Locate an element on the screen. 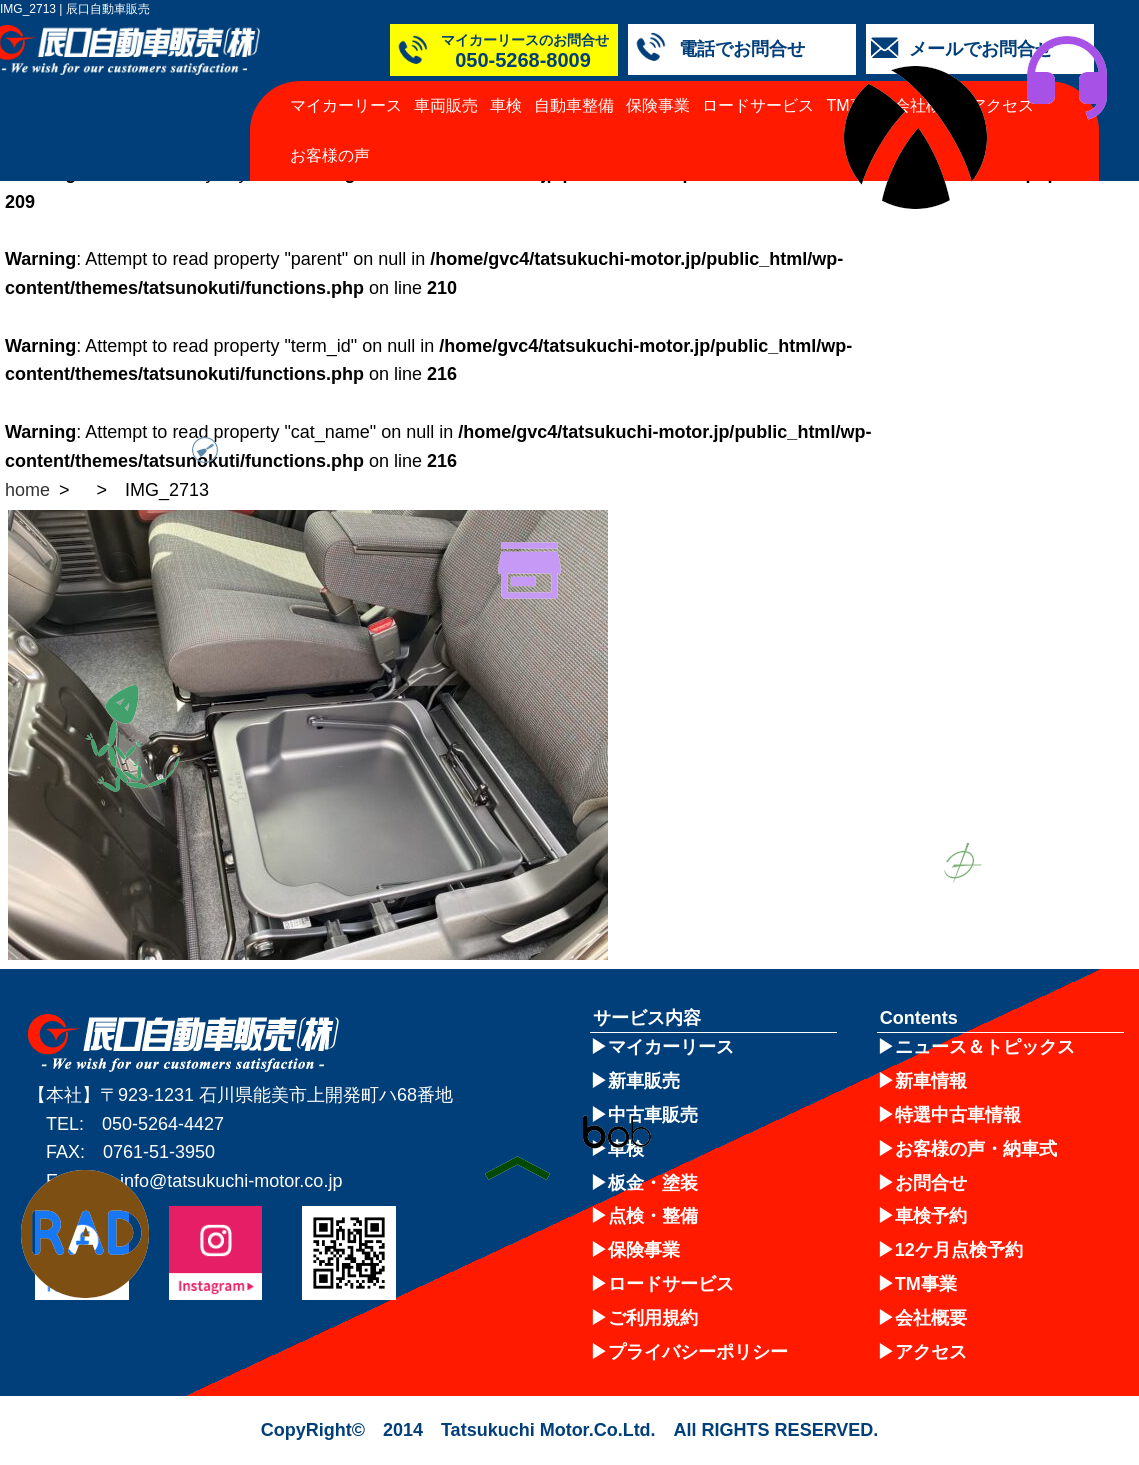 The width and height of the screenshot is (1139, 1465). launch RAD Studio application is located at coordinates (85, 1234).